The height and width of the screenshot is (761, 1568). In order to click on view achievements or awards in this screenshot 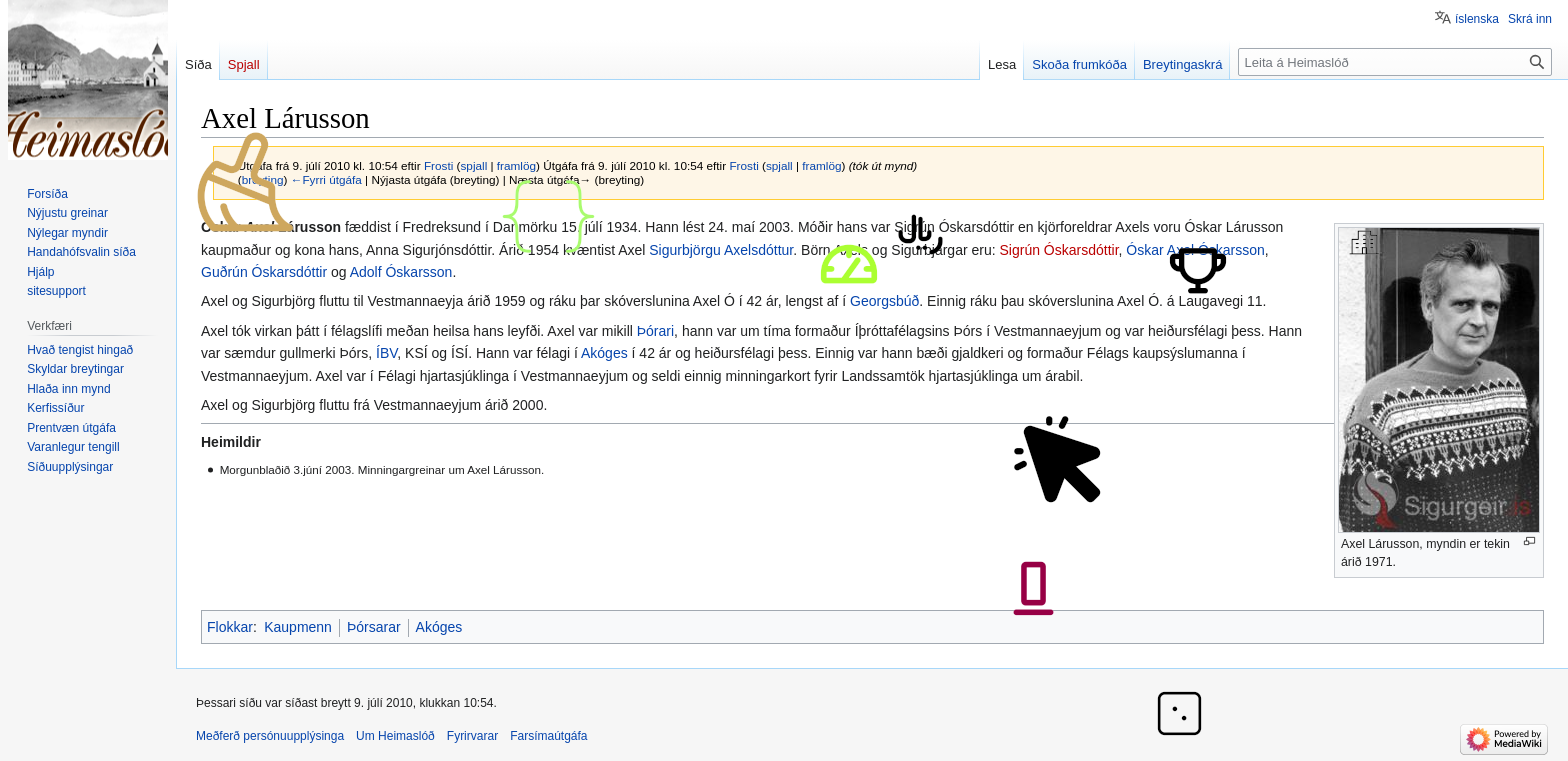, I will do `click(1198, 269)`.